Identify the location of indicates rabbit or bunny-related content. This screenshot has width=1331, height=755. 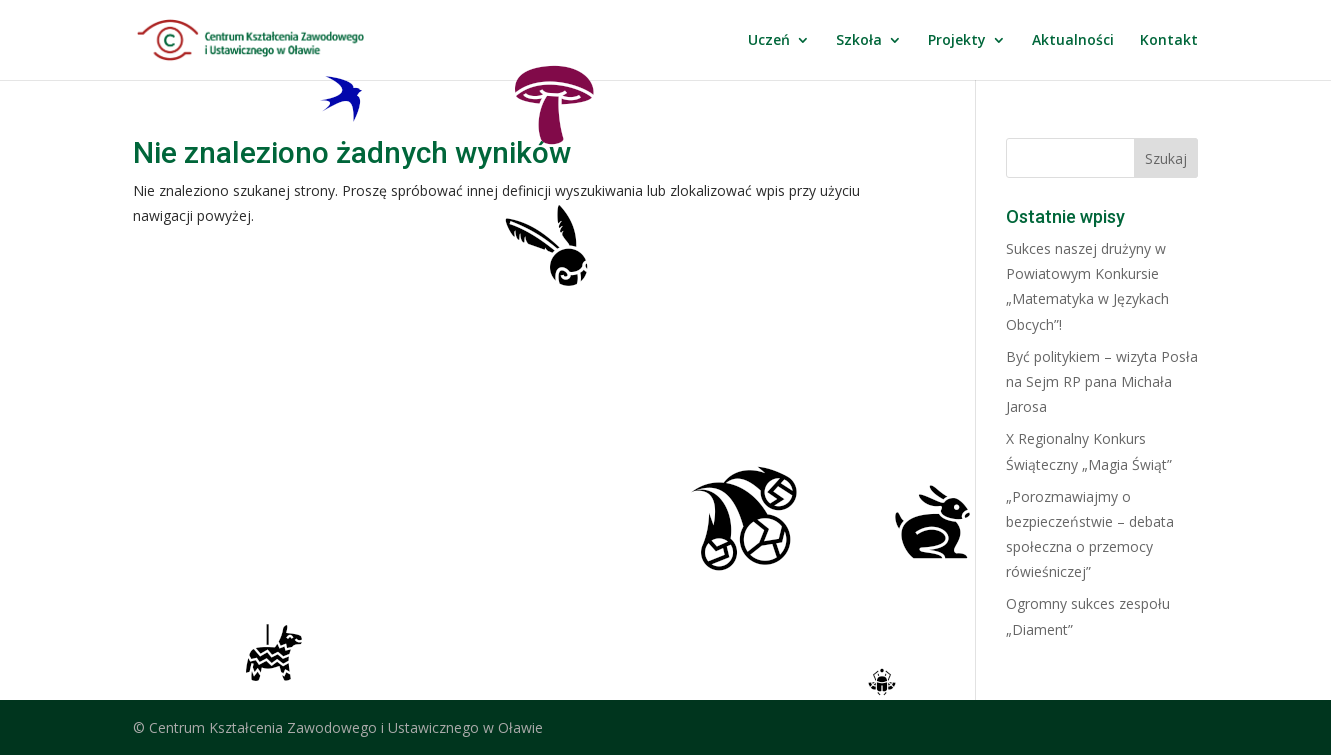
(933, 523).